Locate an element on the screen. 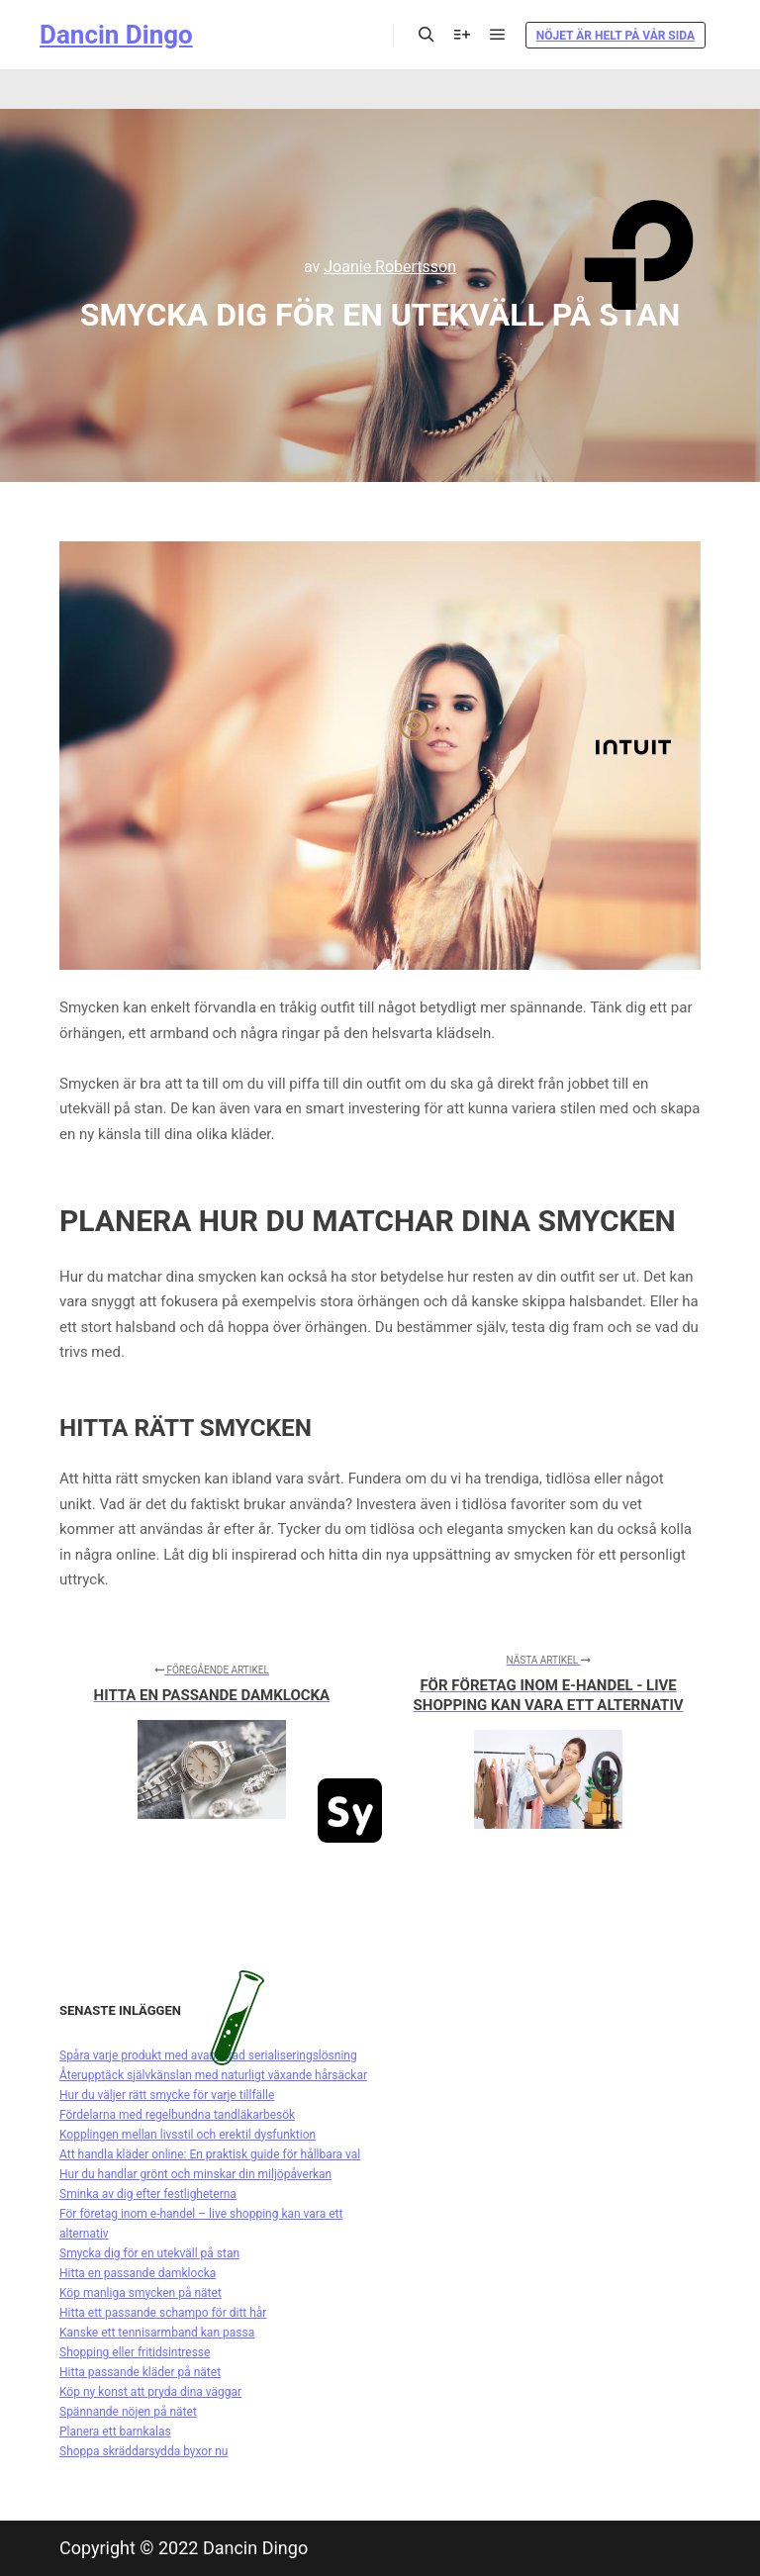 The image size is (760, 2576). intuit company logo is located at coordinates (633, 747).